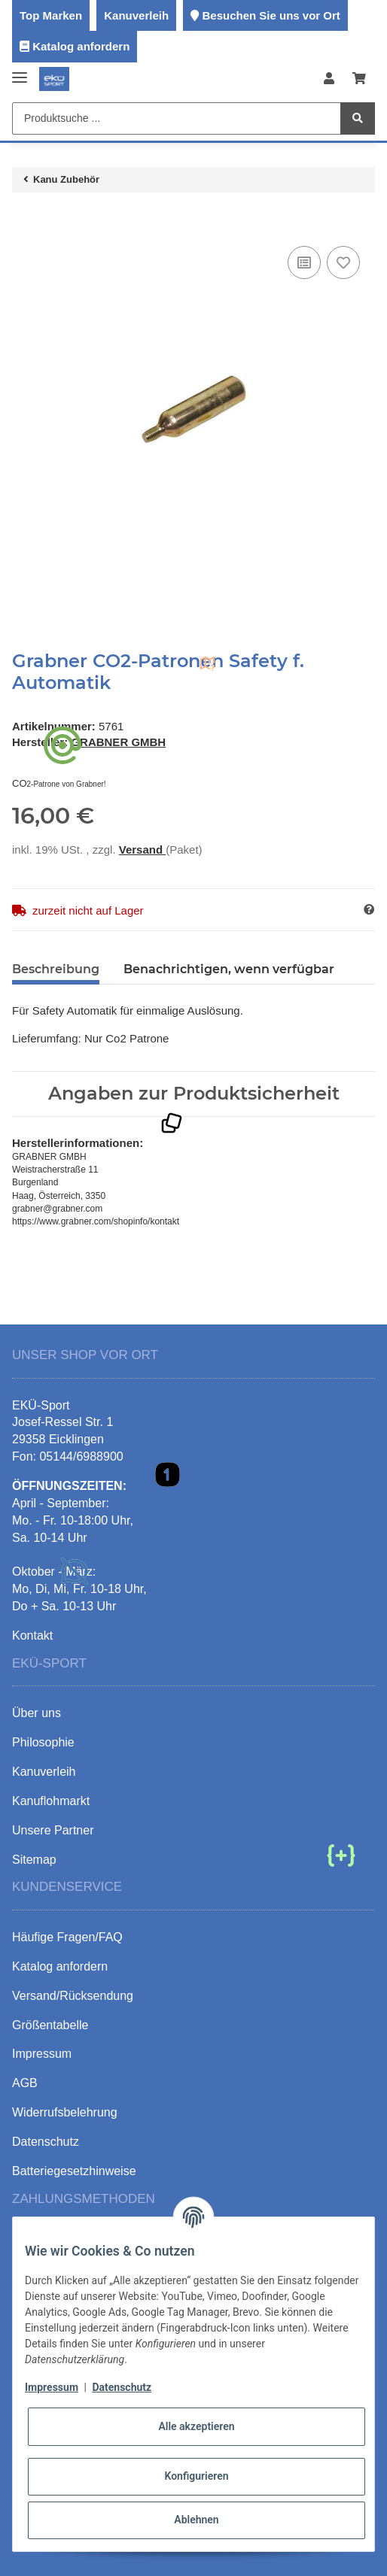 Image resolution: width=387 pixels, height=2576 pixels. What do you see at coordinates (167, 1474) in the screenshot?
I see `indicates step one in a multi-step process` at bounding box center [167, 1474].